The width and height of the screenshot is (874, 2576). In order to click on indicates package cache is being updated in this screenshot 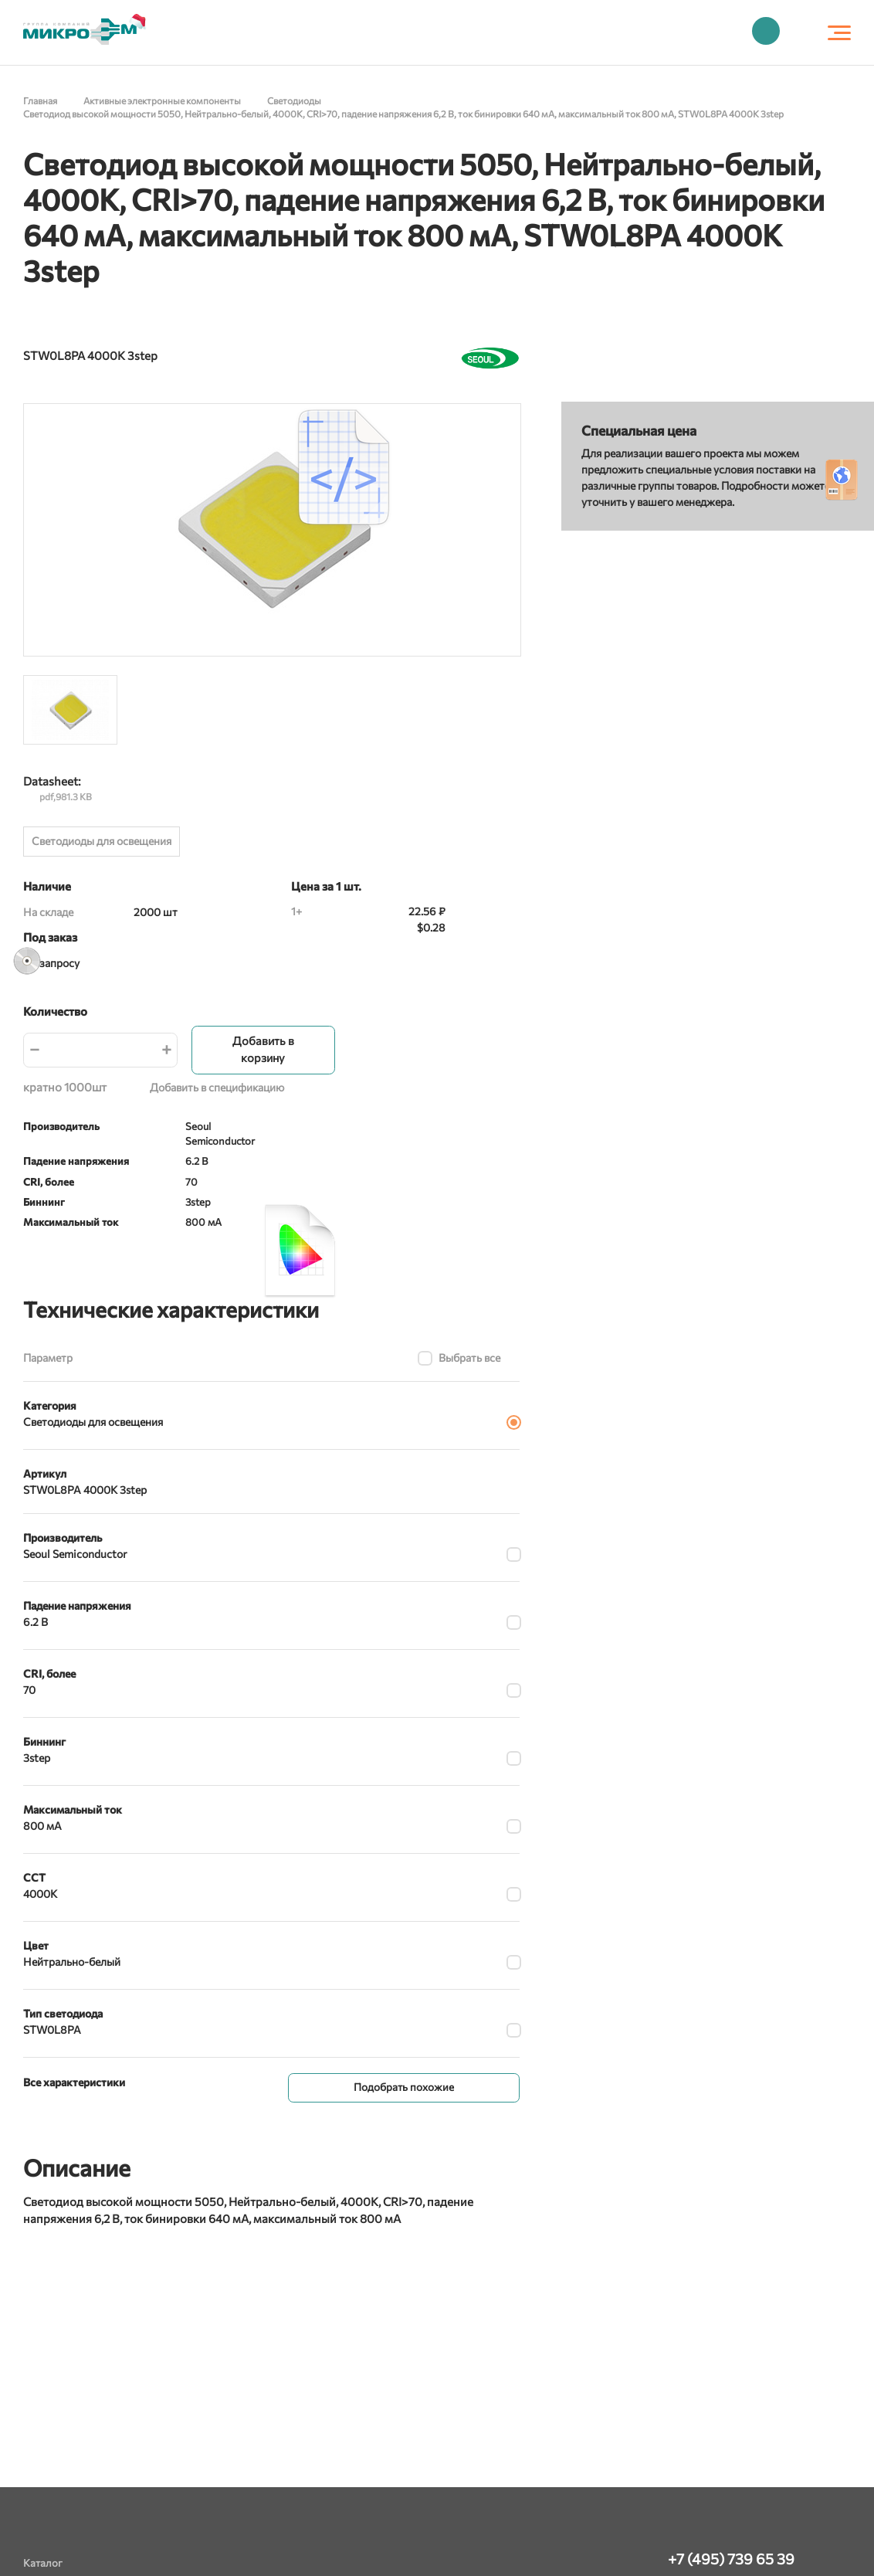, I will do `click(842, 480)`.